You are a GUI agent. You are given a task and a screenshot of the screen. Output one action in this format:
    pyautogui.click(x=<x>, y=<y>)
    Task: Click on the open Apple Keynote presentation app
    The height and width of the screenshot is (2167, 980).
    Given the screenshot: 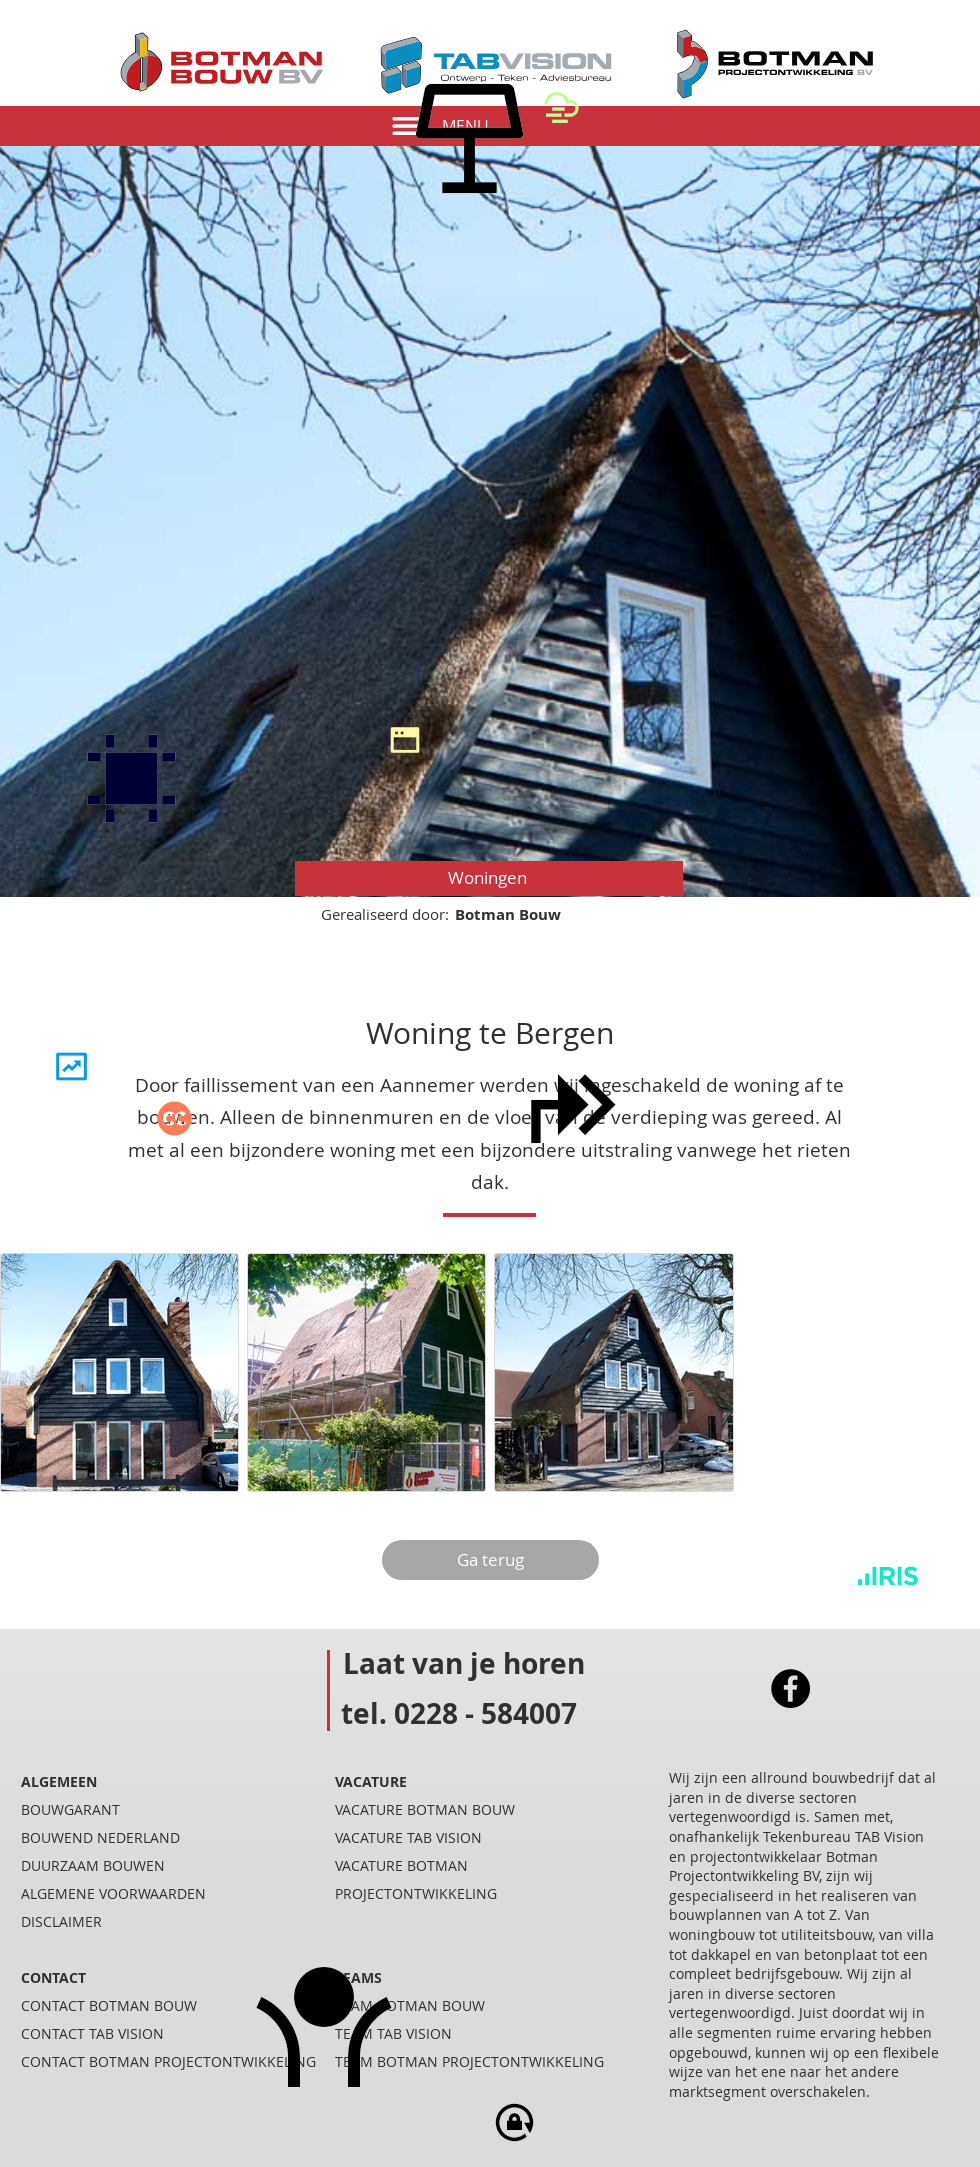 What is the action you would take?
    pyautogui.click(x=469, y=138)
    